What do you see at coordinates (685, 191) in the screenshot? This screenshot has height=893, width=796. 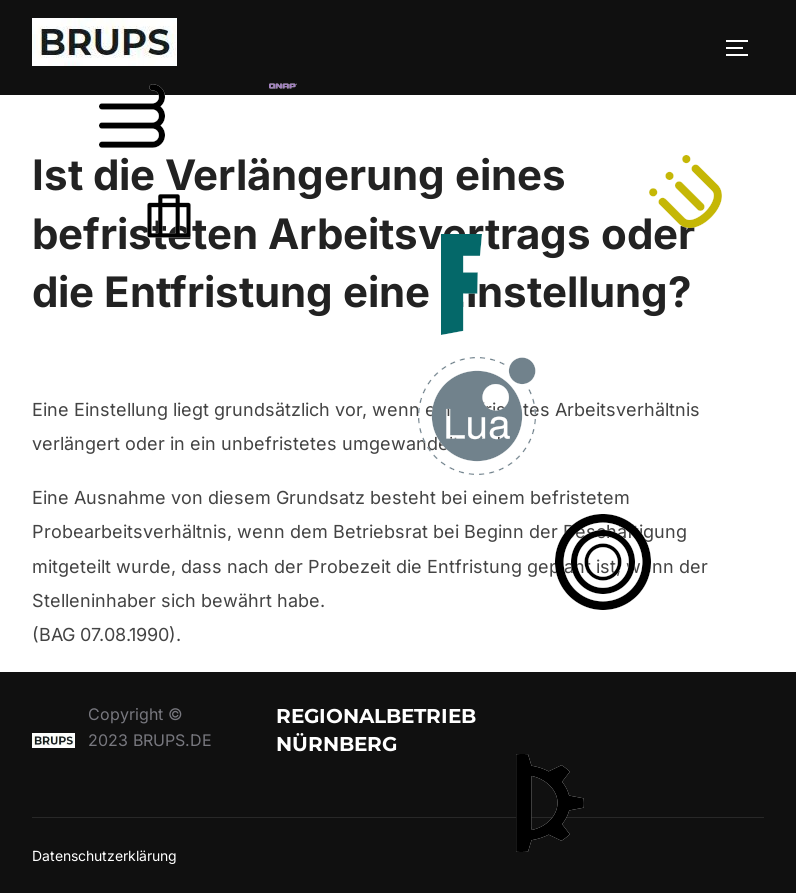 I see `i3 window manager logo` at bounding box center [685, 191].